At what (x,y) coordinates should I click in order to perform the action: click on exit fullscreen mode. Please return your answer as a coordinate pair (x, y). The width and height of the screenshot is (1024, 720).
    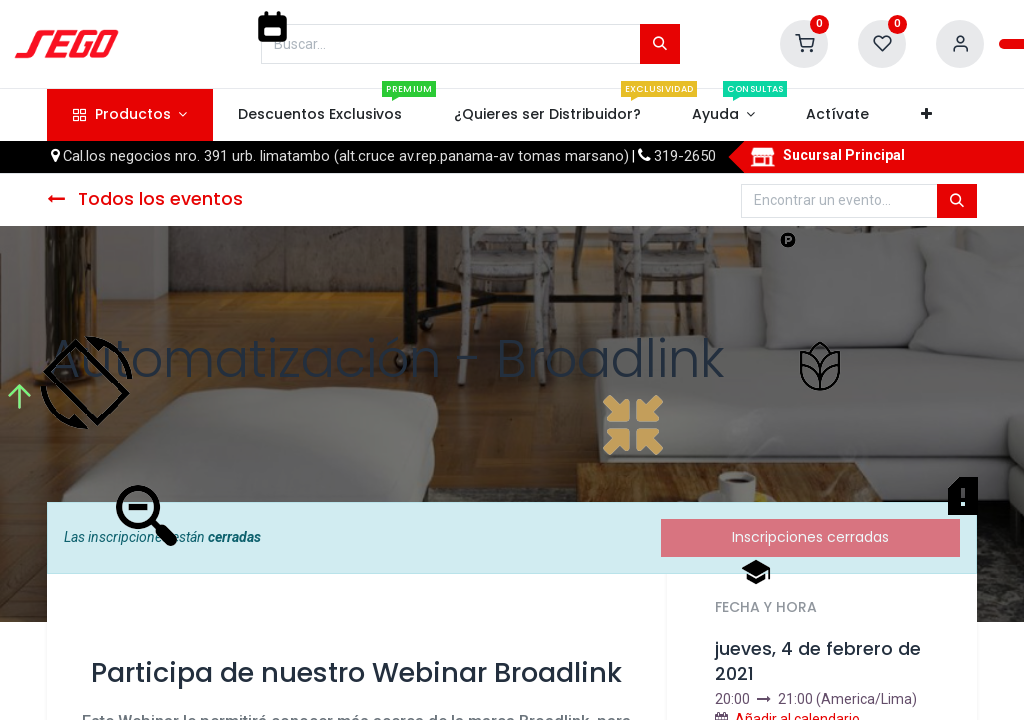
    Looking at the image, I should click on (633, 425).